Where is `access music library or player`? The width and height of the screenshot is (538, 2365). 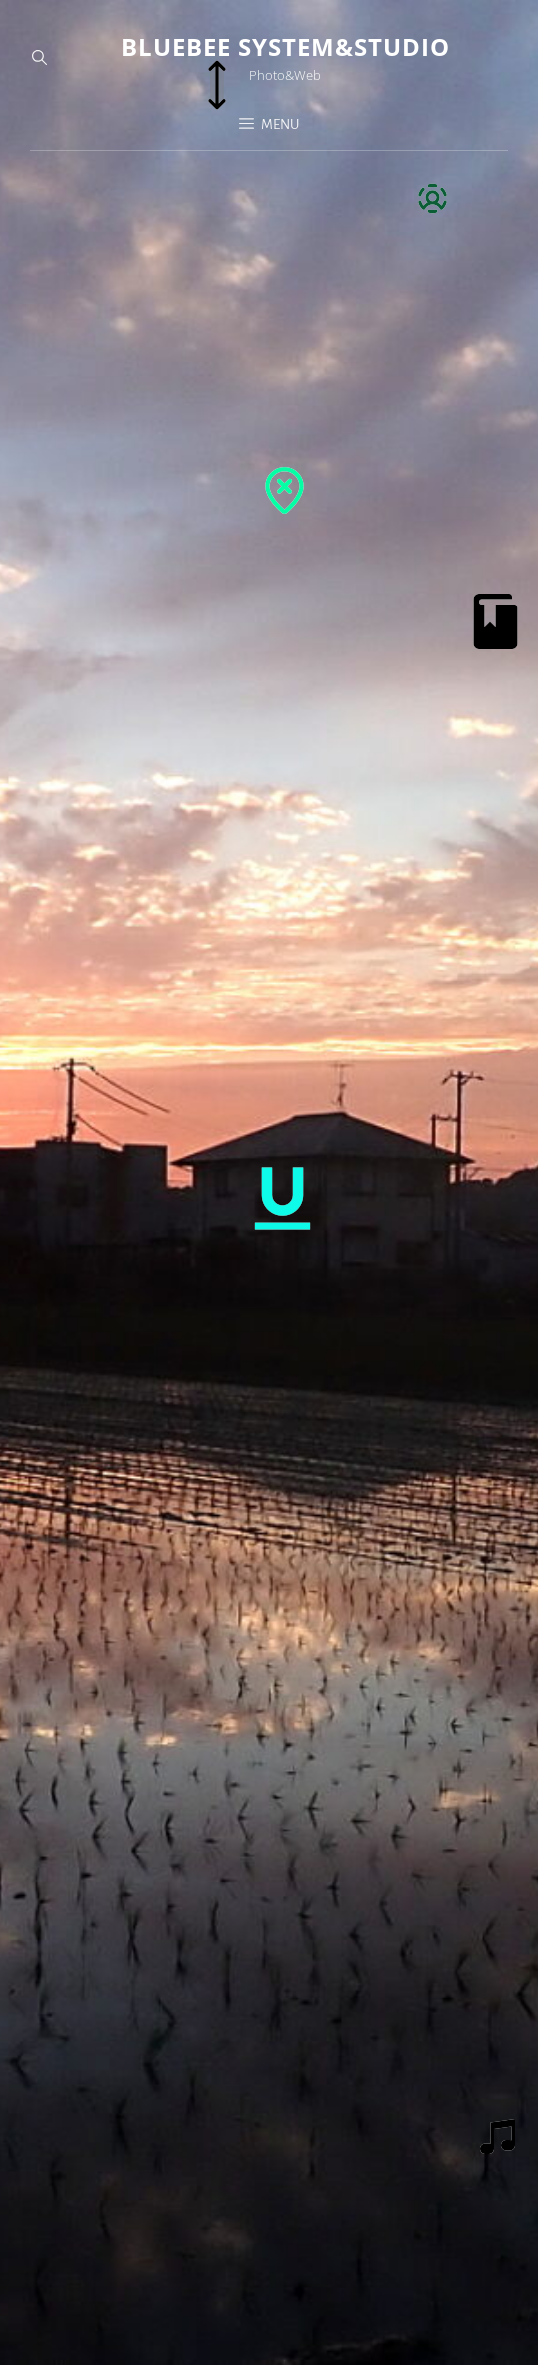 access music library or player is located at coordinates (497, 2136).